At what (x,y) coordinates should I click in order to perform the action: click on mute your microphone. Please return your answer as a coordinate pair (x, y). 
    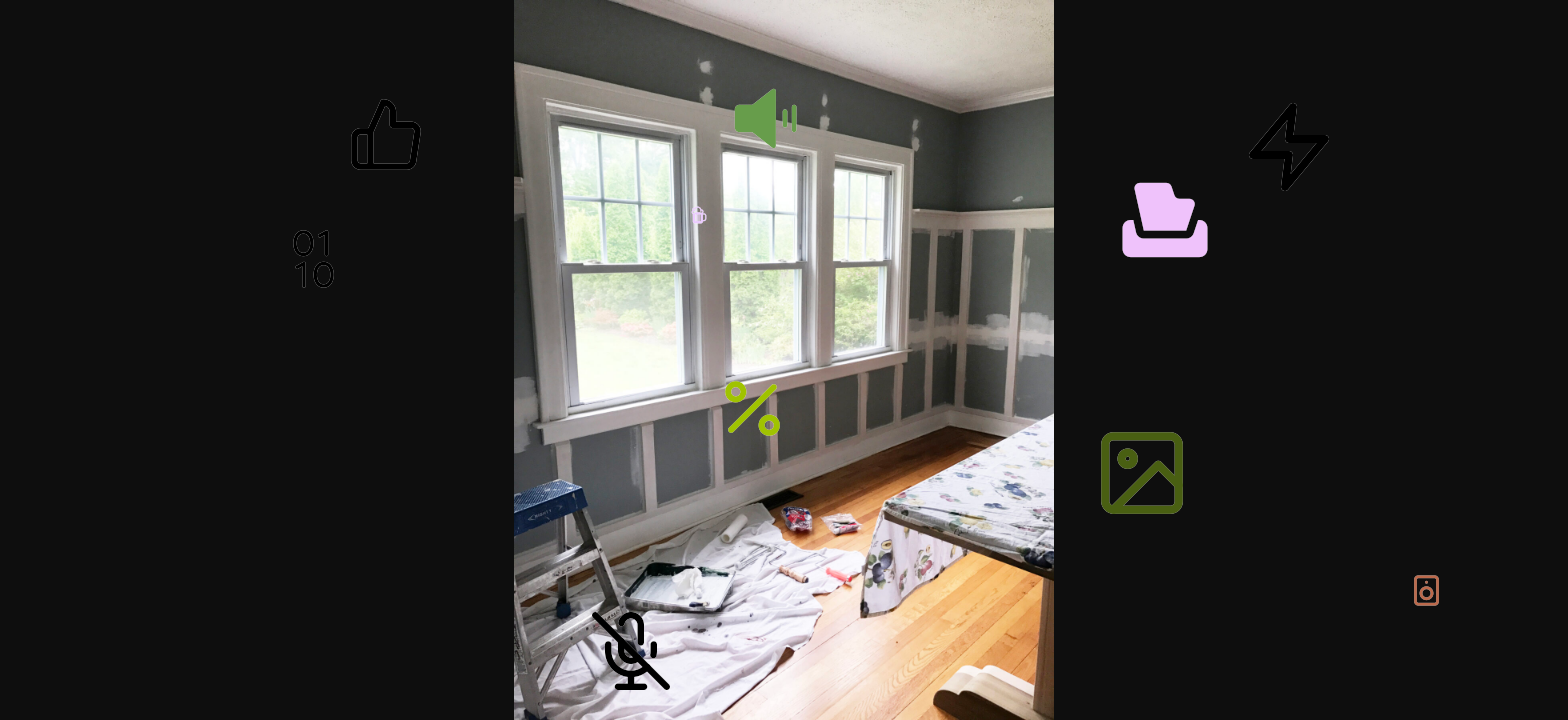
    Looking at the image, I should click on (631, 651).